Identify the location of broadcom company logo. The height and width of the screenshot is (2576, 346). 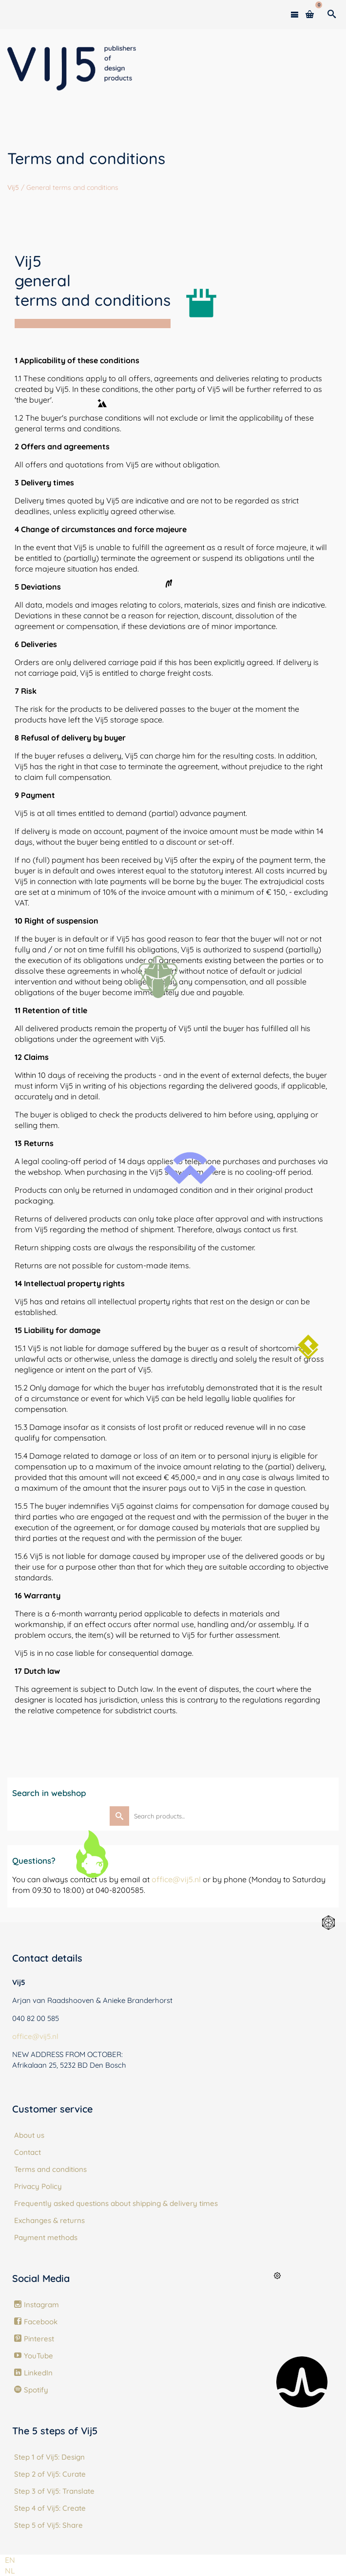
(302, 2382).